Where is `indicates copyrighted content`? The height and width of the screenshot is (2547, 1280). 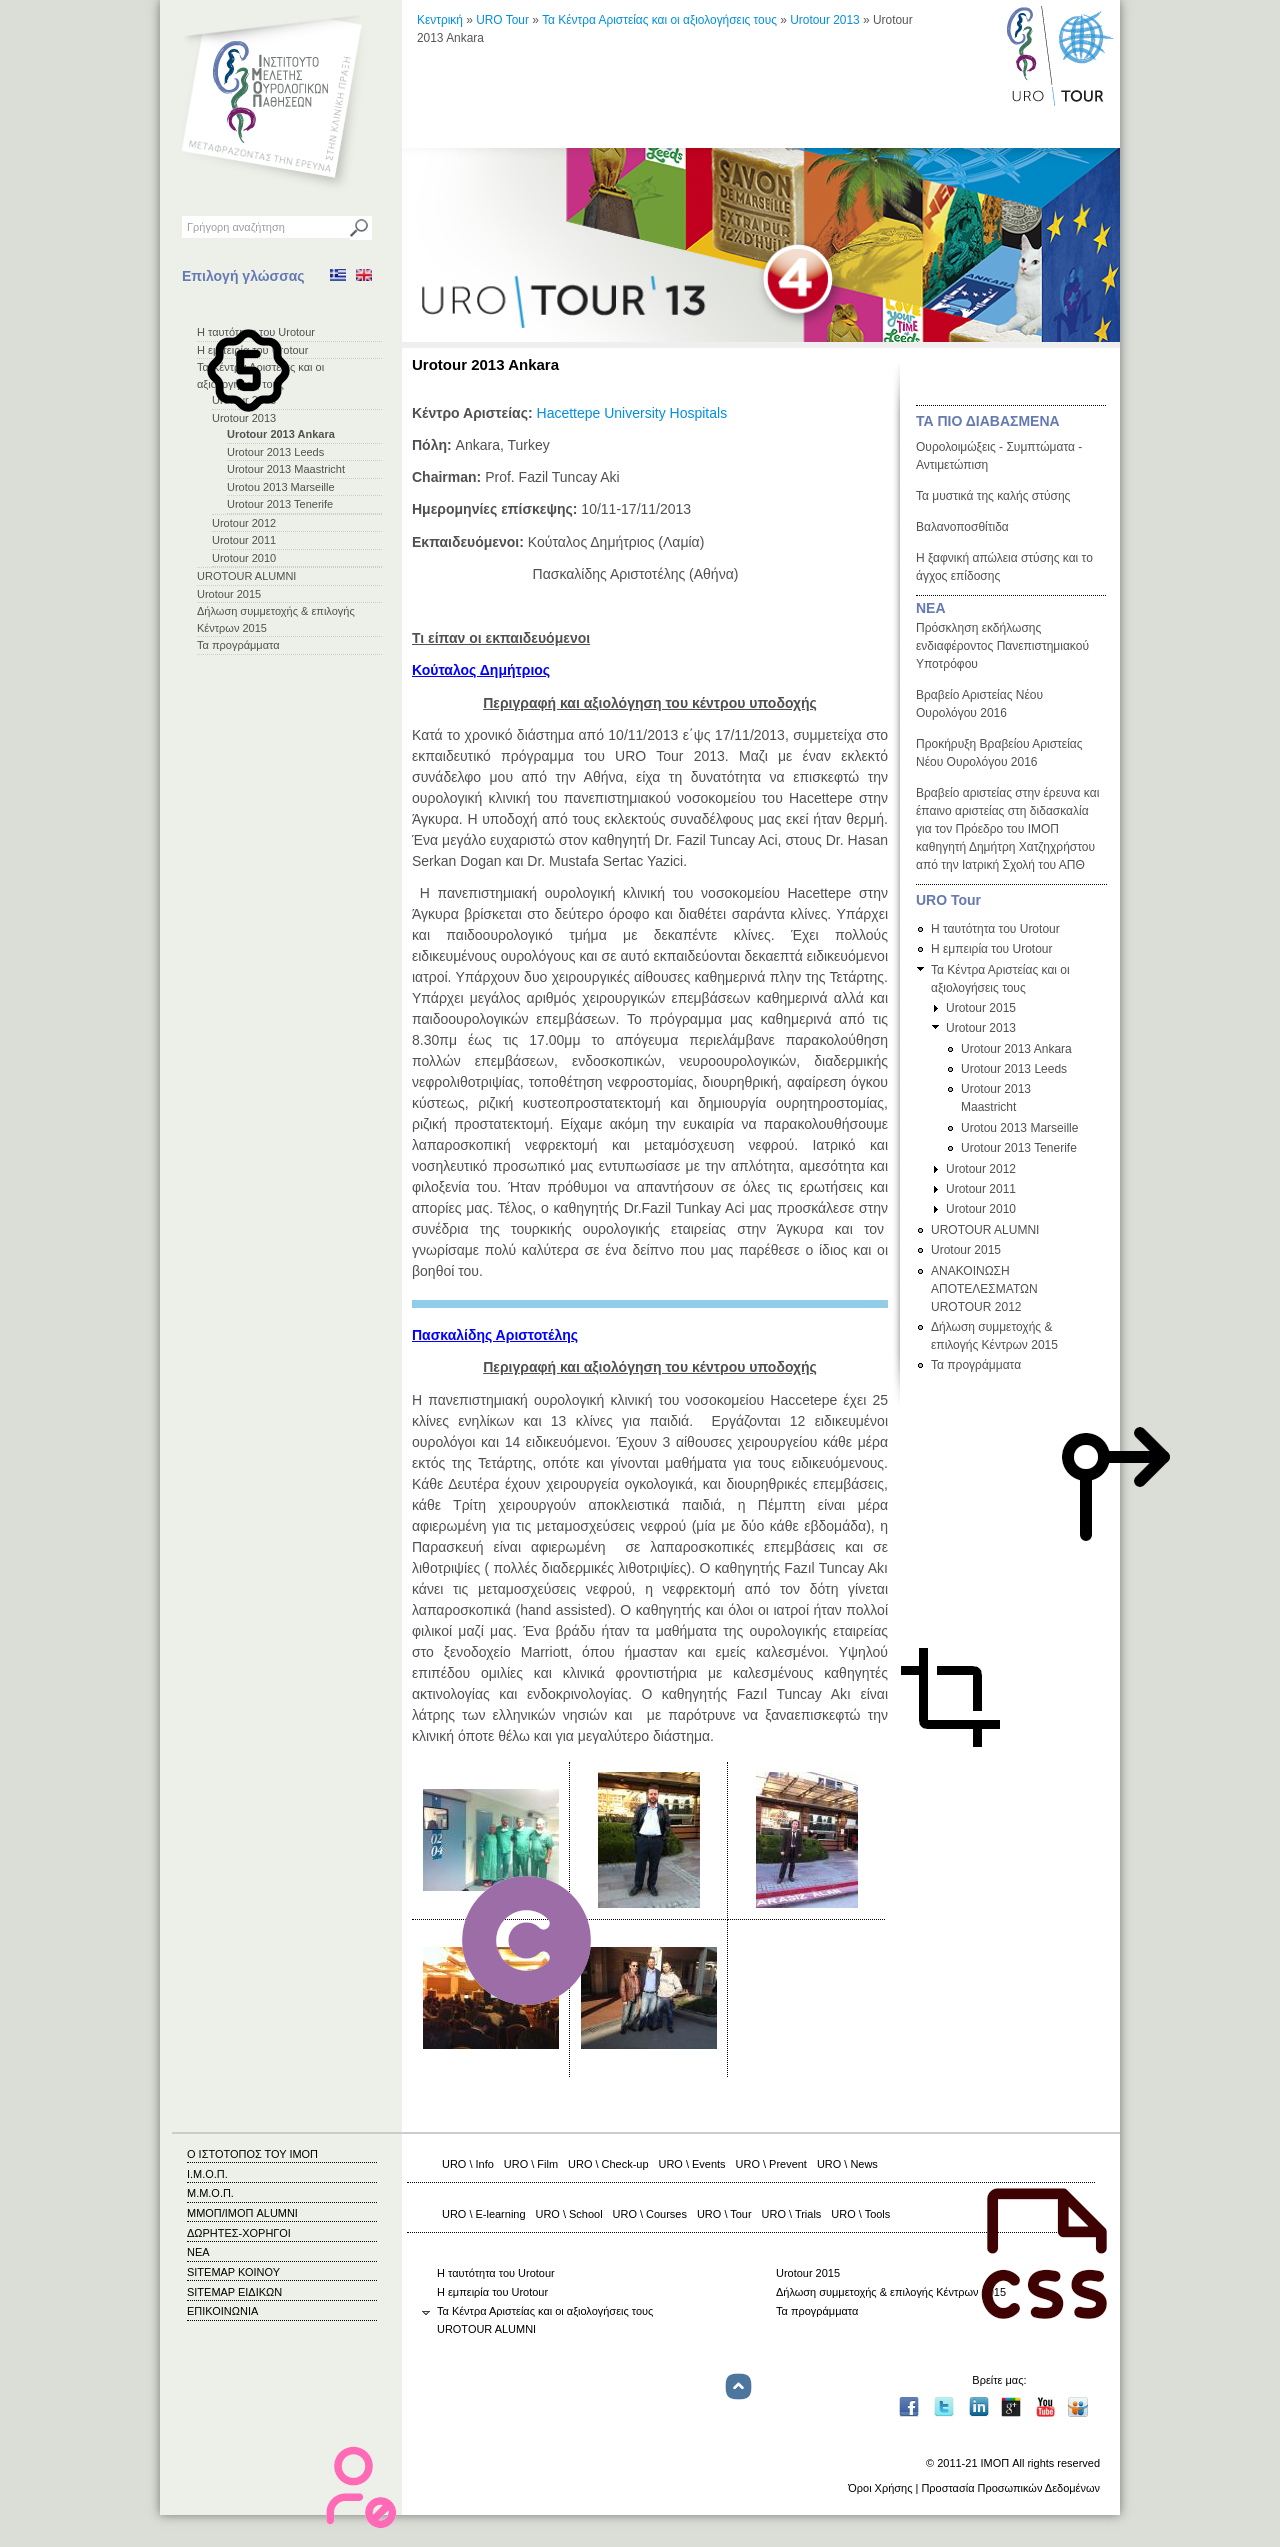 indicates copyrighted content is located at coordinates (526, 1940).